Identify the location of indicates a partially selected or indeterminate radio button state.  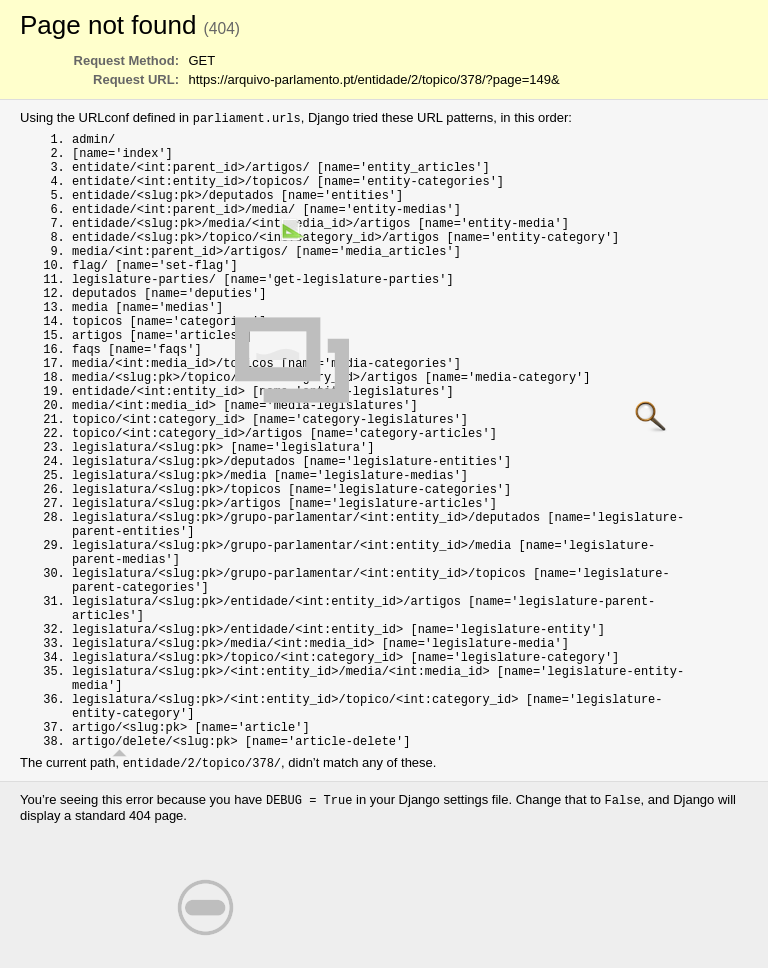
(205, 907).